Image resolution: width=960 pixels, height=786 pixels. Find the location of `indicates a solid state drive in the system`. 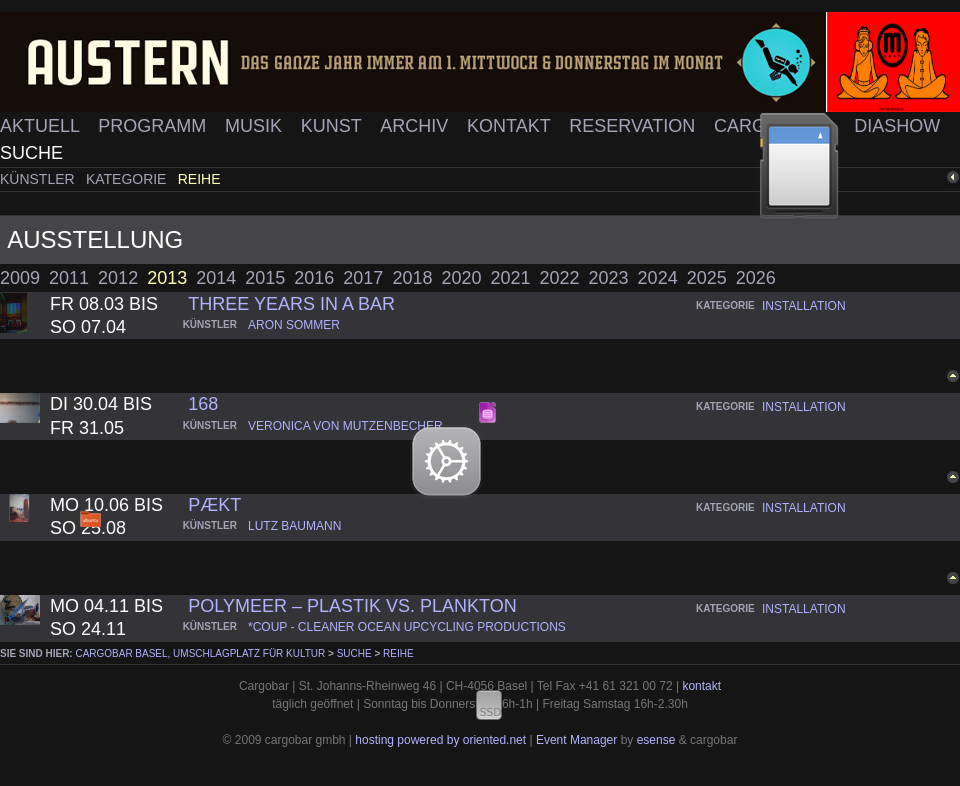

indicates a solid state drive in the system is located at coordinates (489, 705).